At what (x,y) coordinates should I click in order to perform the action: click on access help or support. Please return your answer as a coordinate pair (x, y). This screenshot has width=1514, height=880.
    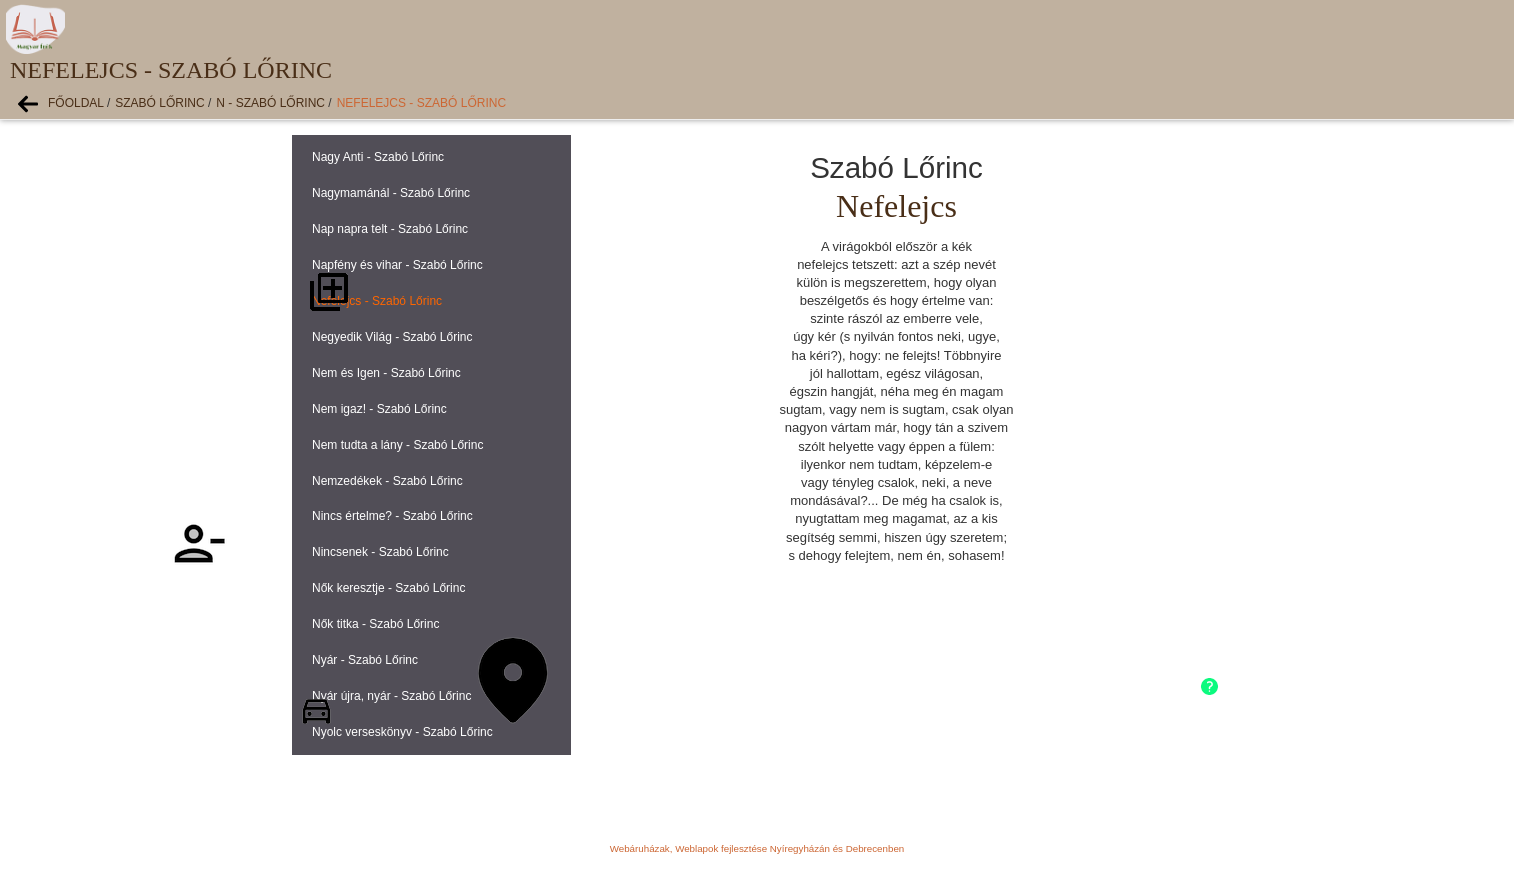
    Looking at the image, I should click on (1209, 686).